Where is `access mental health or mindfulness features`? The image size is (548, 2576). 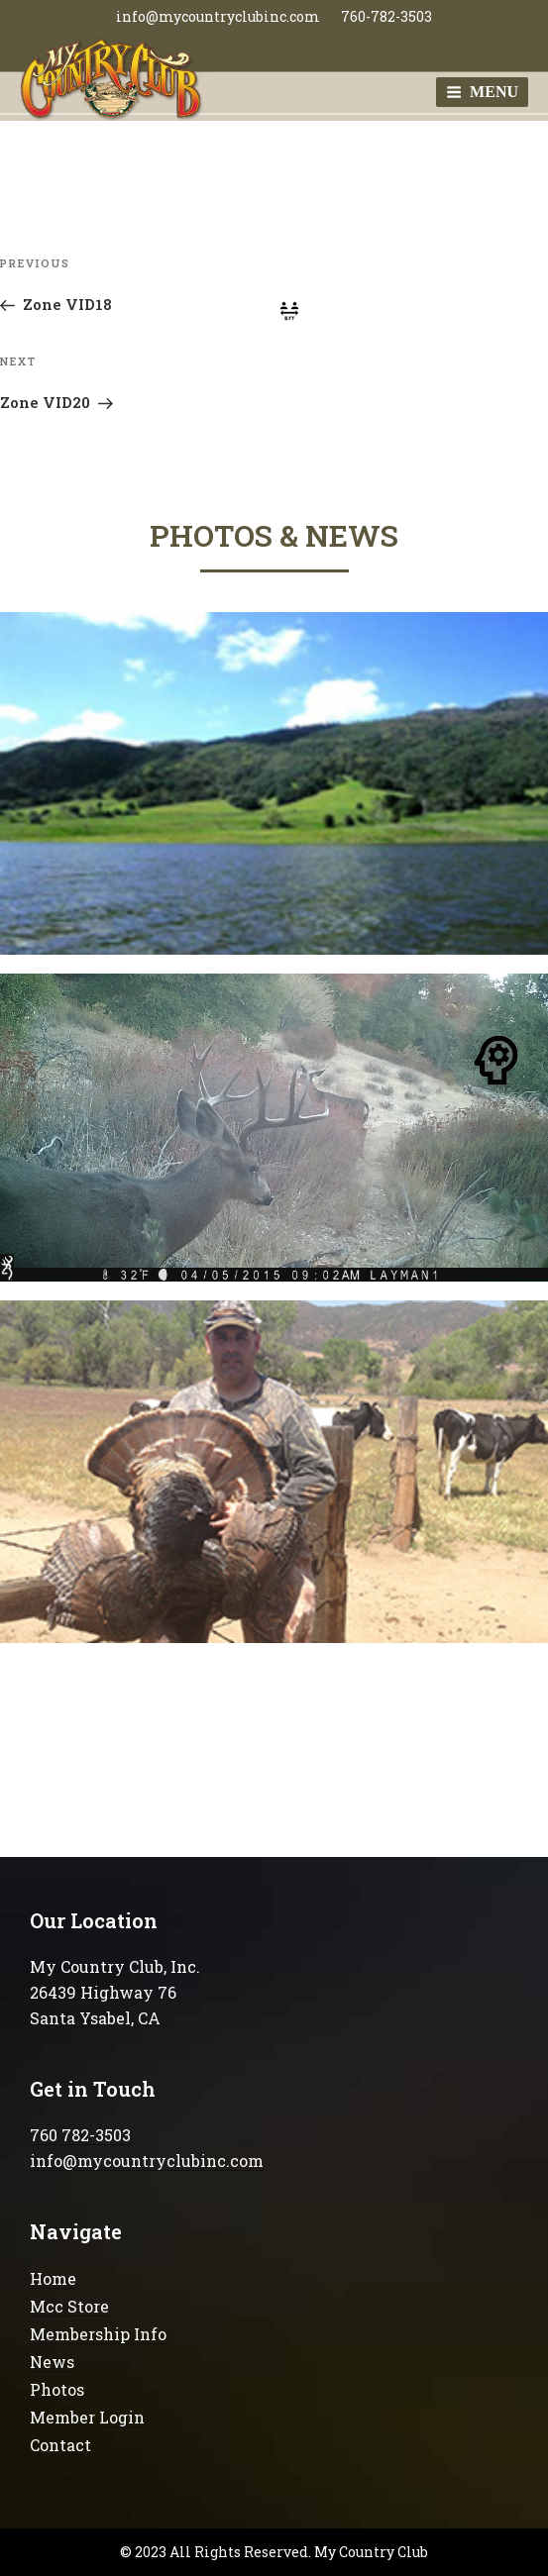
access mental health or mindfulness features is located at coordinates (495, 1060).